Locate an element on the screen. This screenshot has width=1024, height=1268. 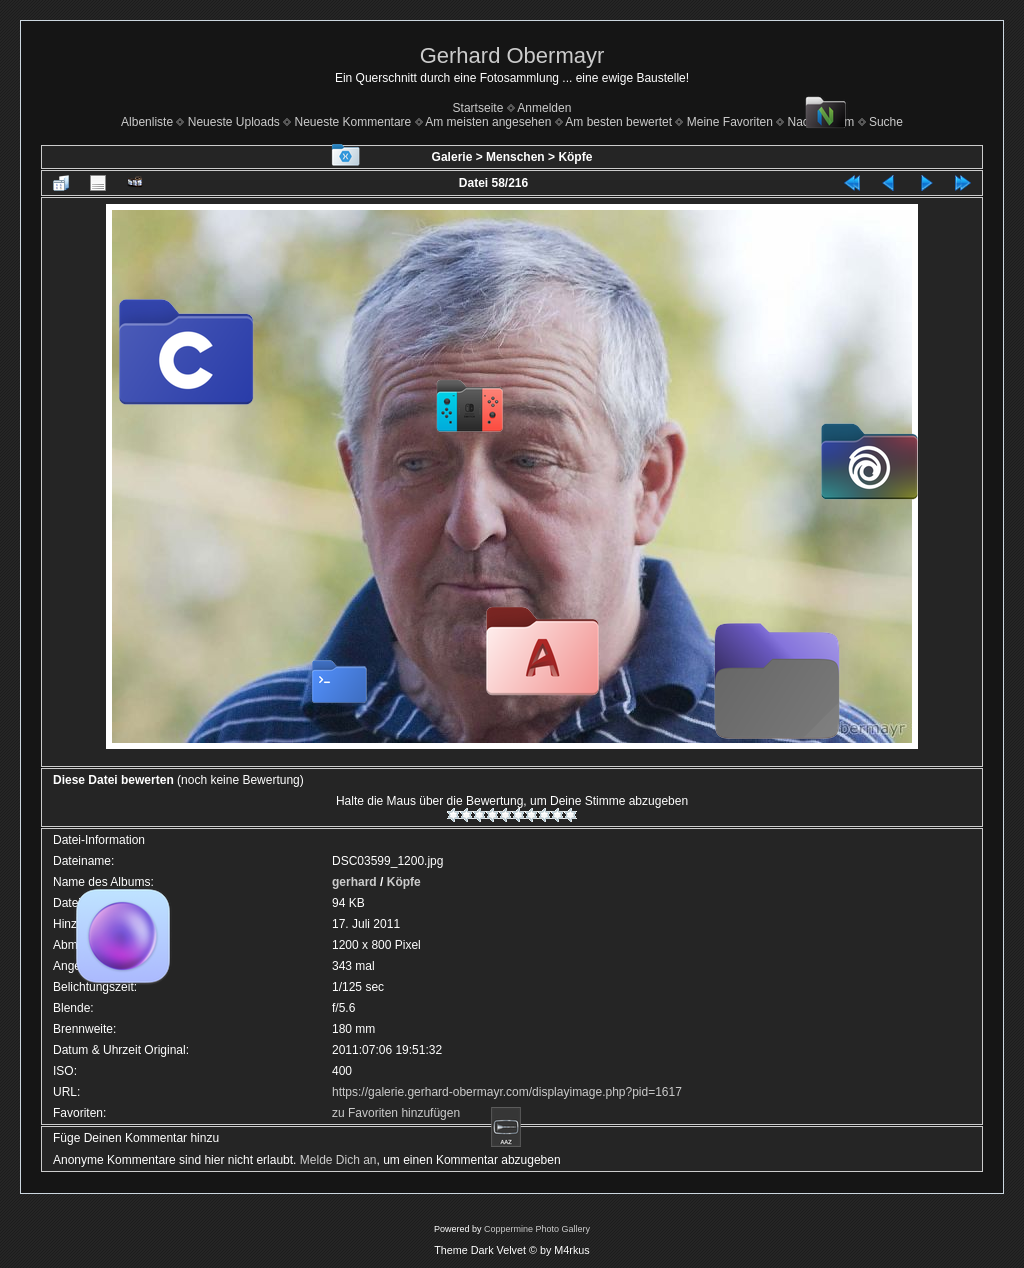
open nintendo switch games folder is located at coordinates (469, 407).